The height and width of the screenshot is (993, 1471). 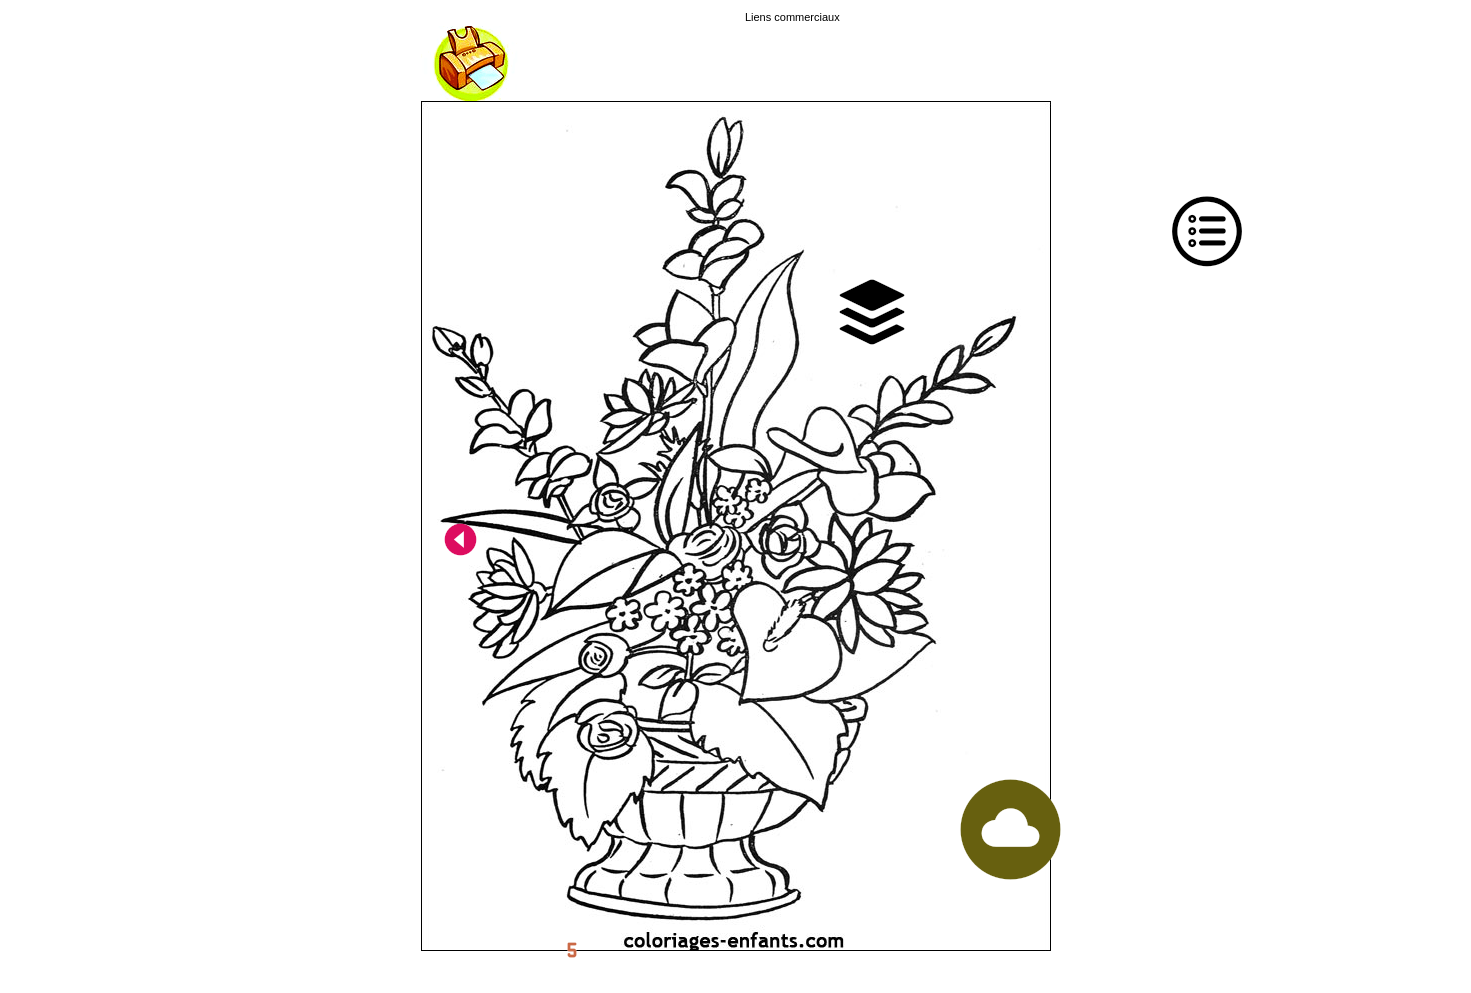 What do you see at coordinates (1010, 829) in the screenshot?
I see `access cloud storage` at bounding box center [1010, 829].